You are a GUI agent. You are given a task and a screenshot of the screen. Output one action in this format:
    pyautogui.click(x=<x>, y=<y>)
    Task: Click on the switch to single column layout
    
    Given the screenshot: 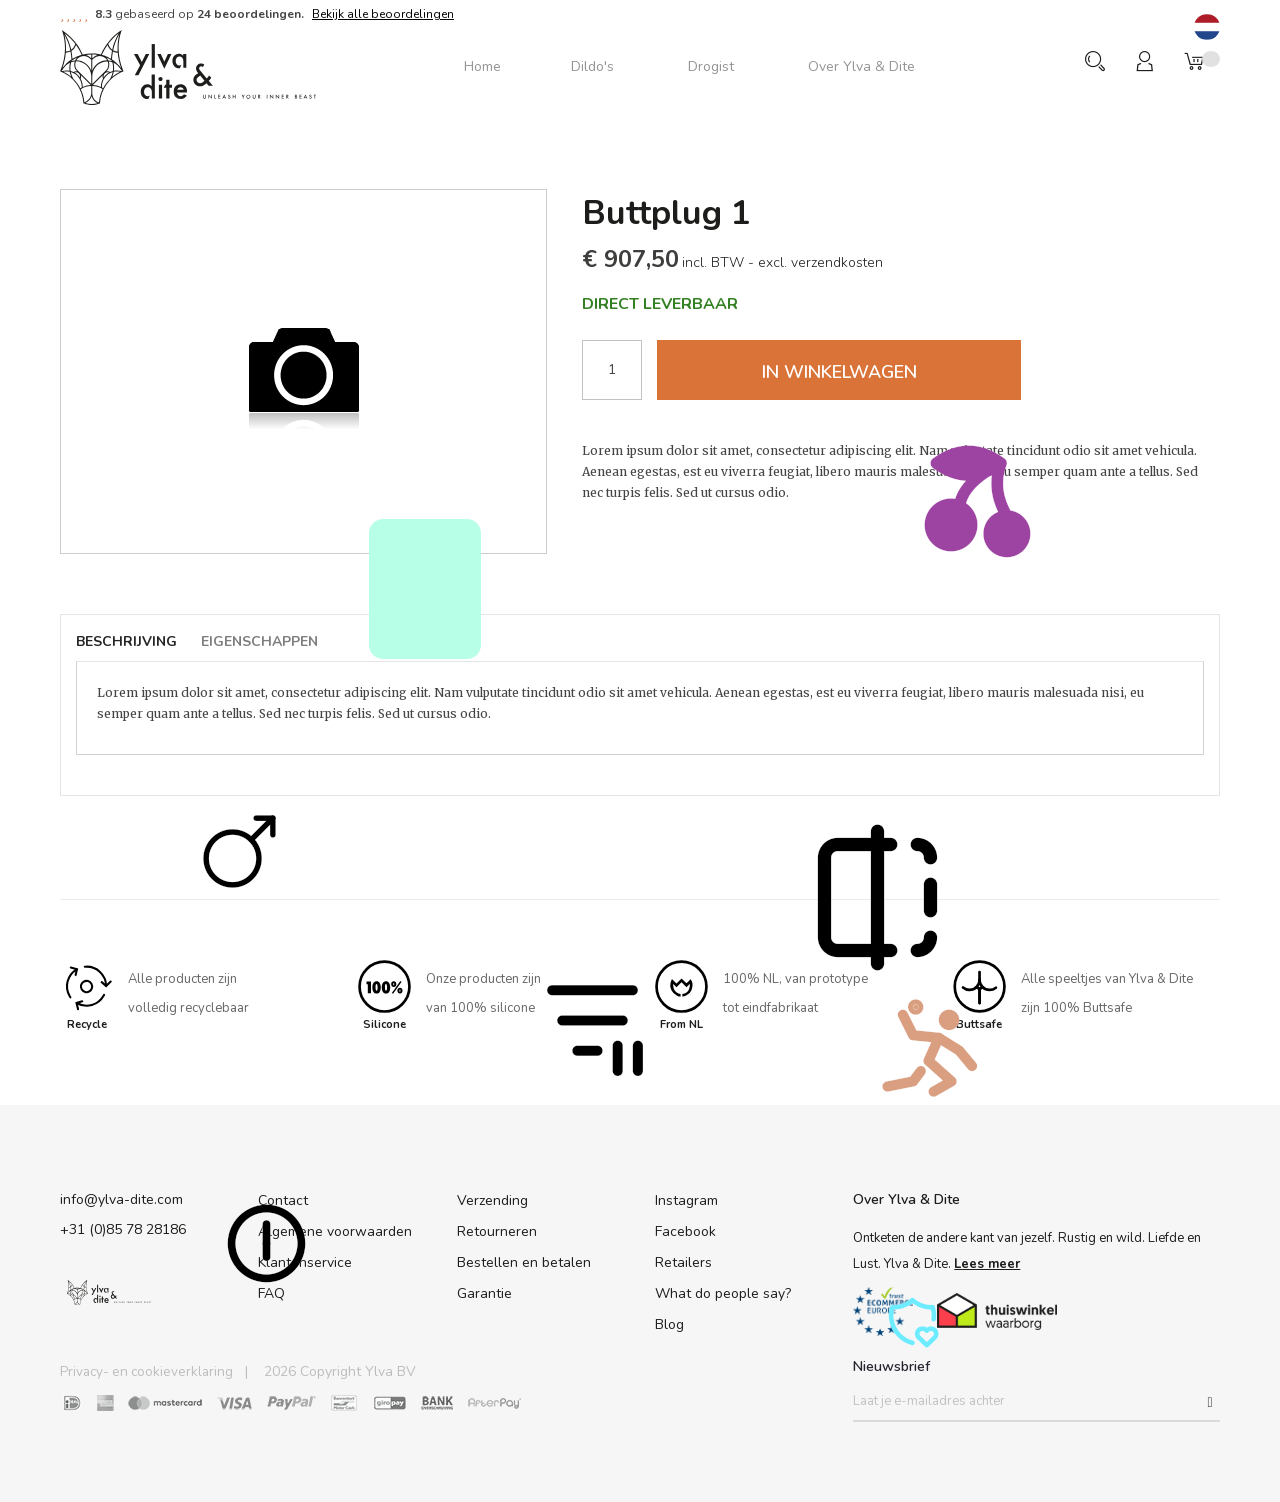 What is the action you would take?
    pyautogui.click(x=425, y=589)
    